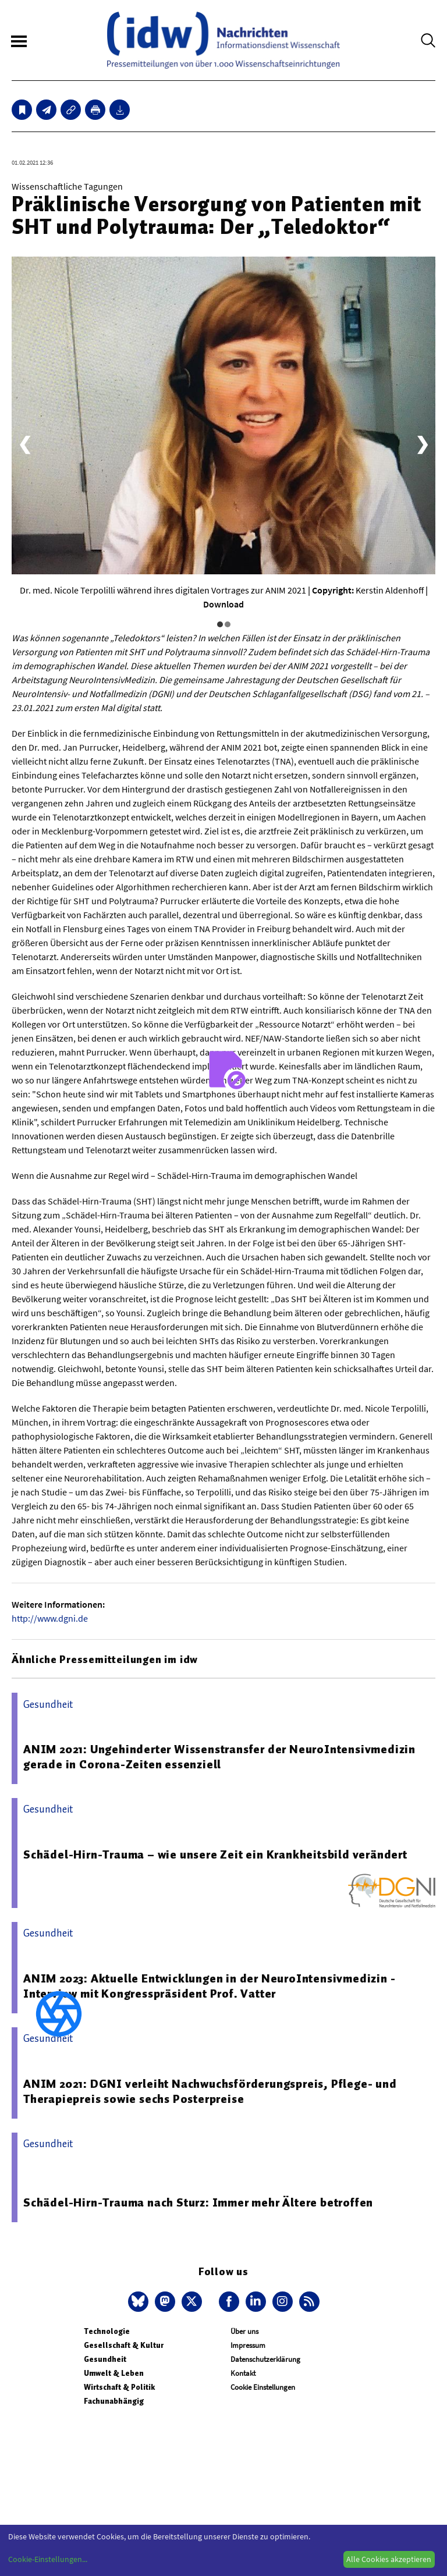 This screenshot has height=2576, width=447. I want to click on open camera or take a photo, so click(59, 2014).